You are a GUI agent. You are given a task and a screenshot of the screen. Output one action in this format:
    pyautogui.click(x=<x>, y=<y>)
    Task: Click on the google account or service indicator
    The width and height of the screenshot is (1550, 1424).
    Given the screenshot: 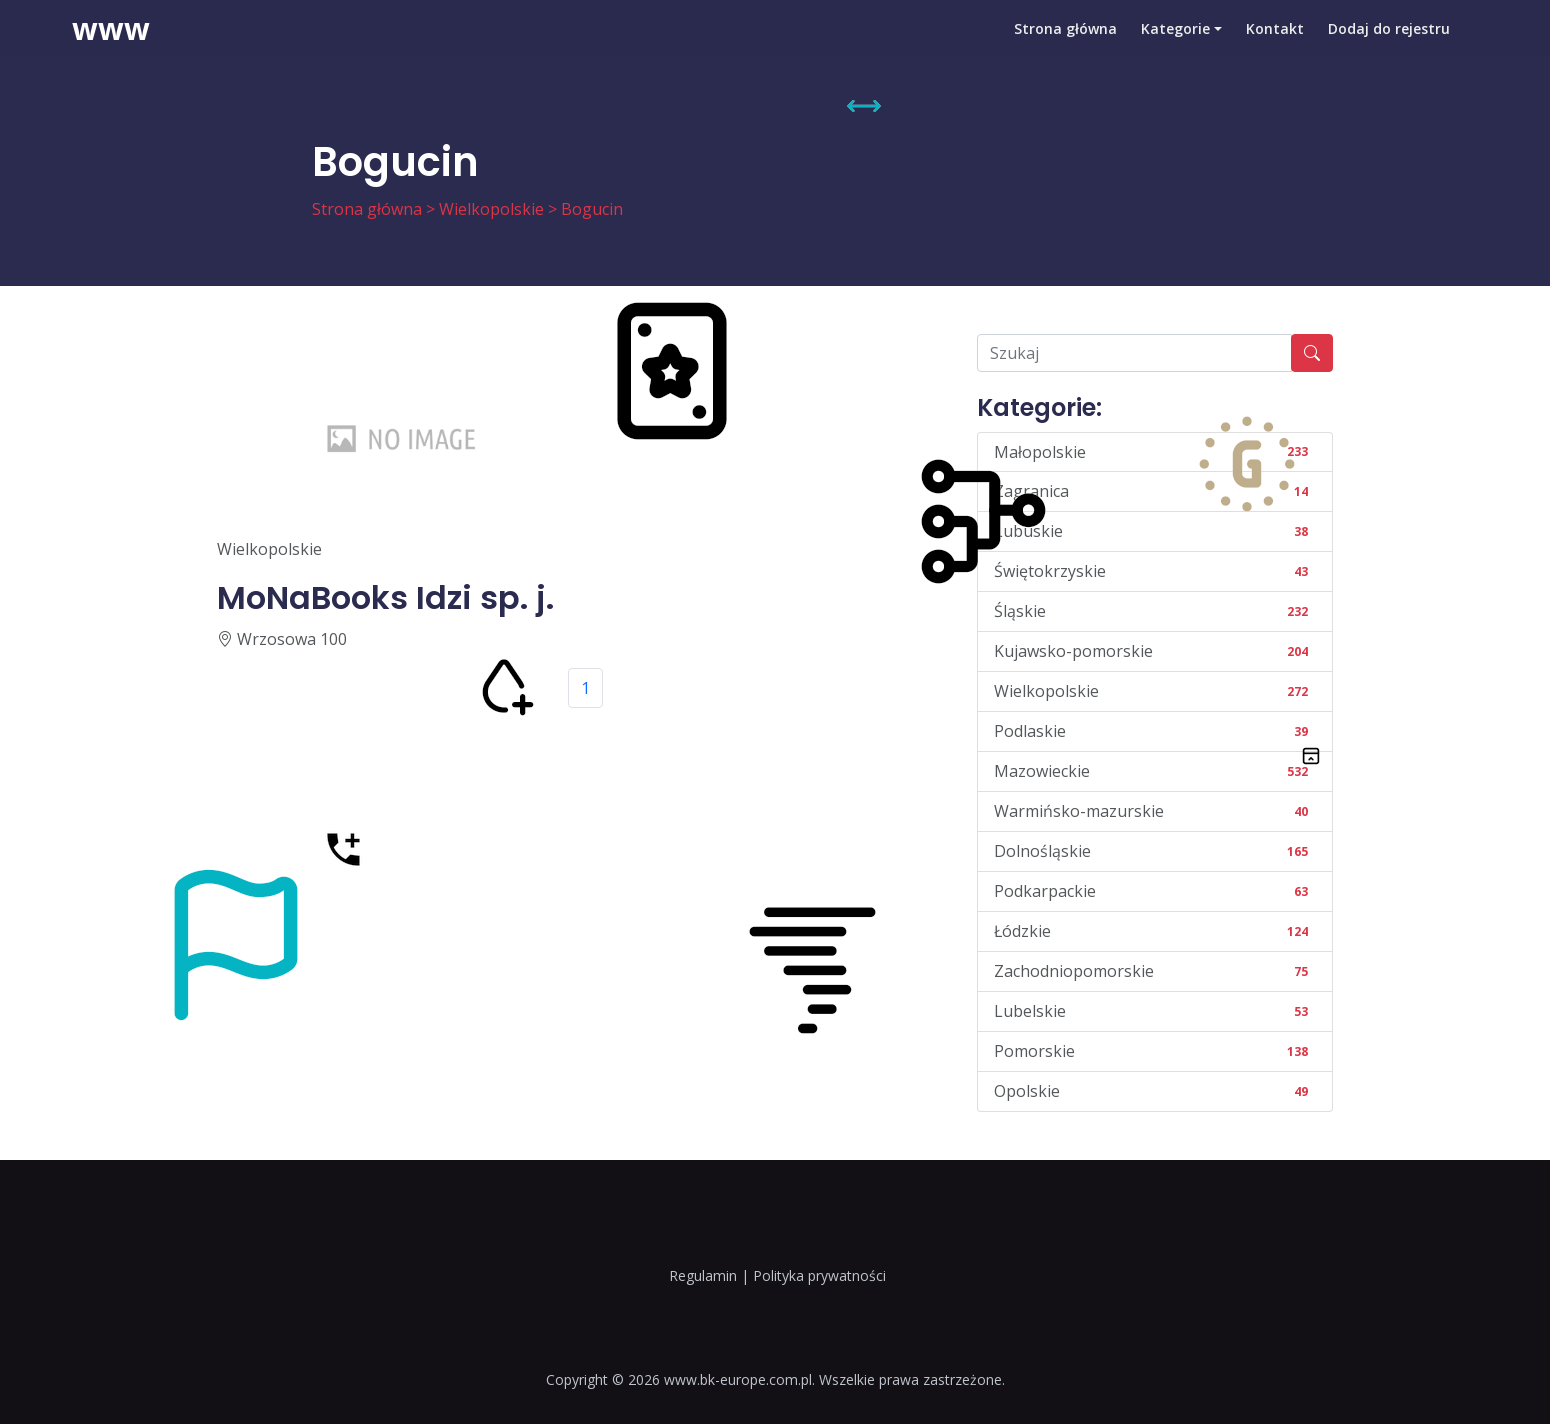 What is the action you would take?
    pyautogui.click(x=1247, y=464)
    